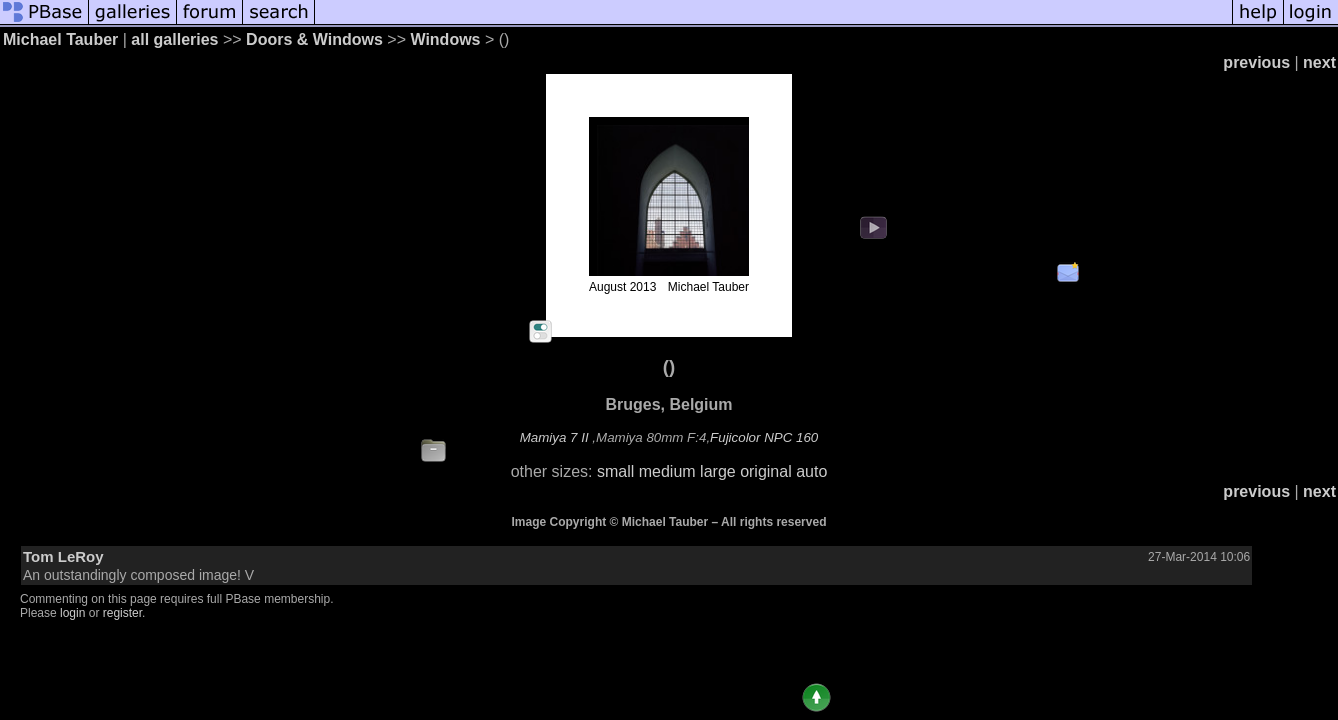  What do you see at coordinates (540, 331) in the screenshot?
I see `open gnome tweaks settings` at bounding box center [540, 331].